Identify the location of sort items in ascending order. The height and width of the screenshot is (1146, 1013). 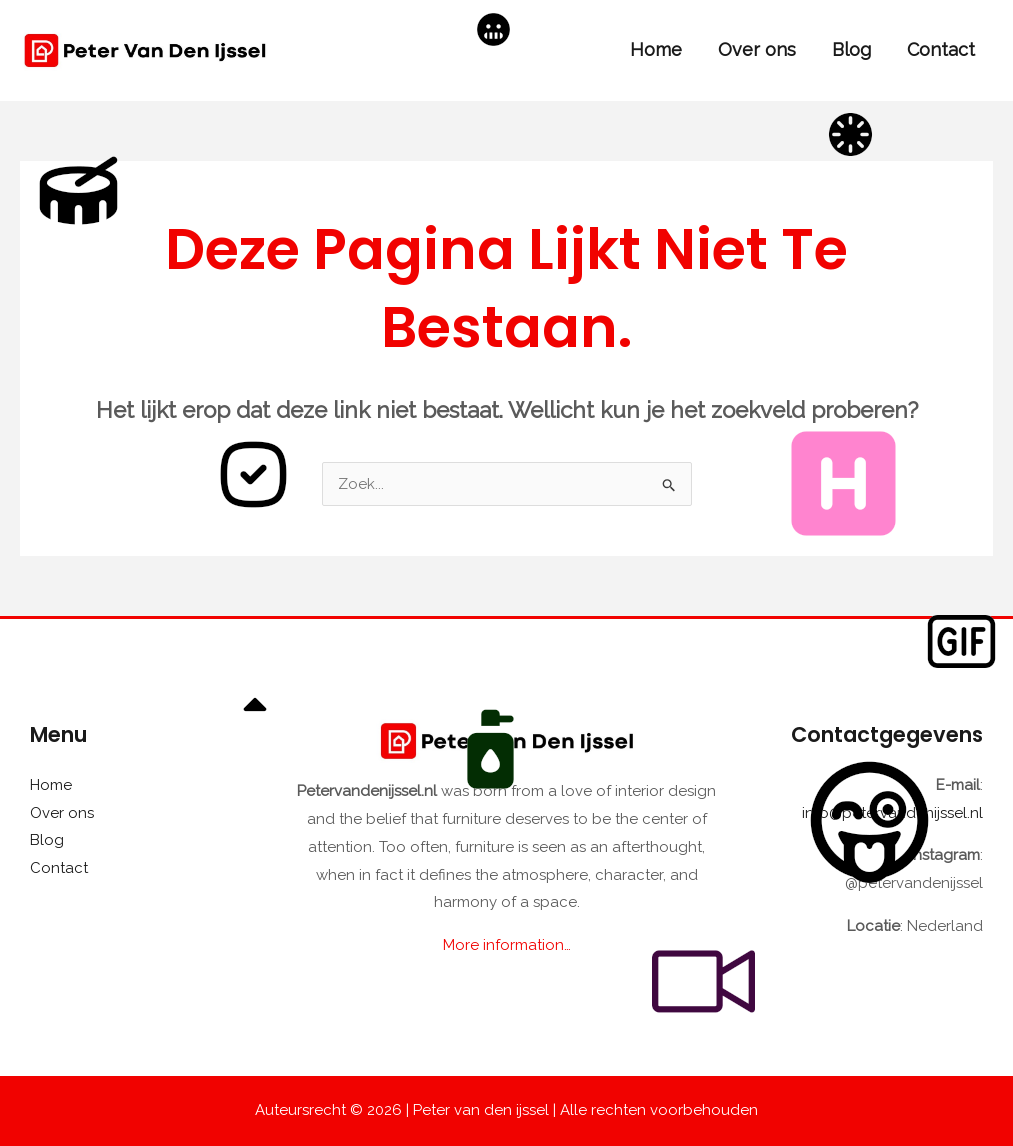
(255, 713).